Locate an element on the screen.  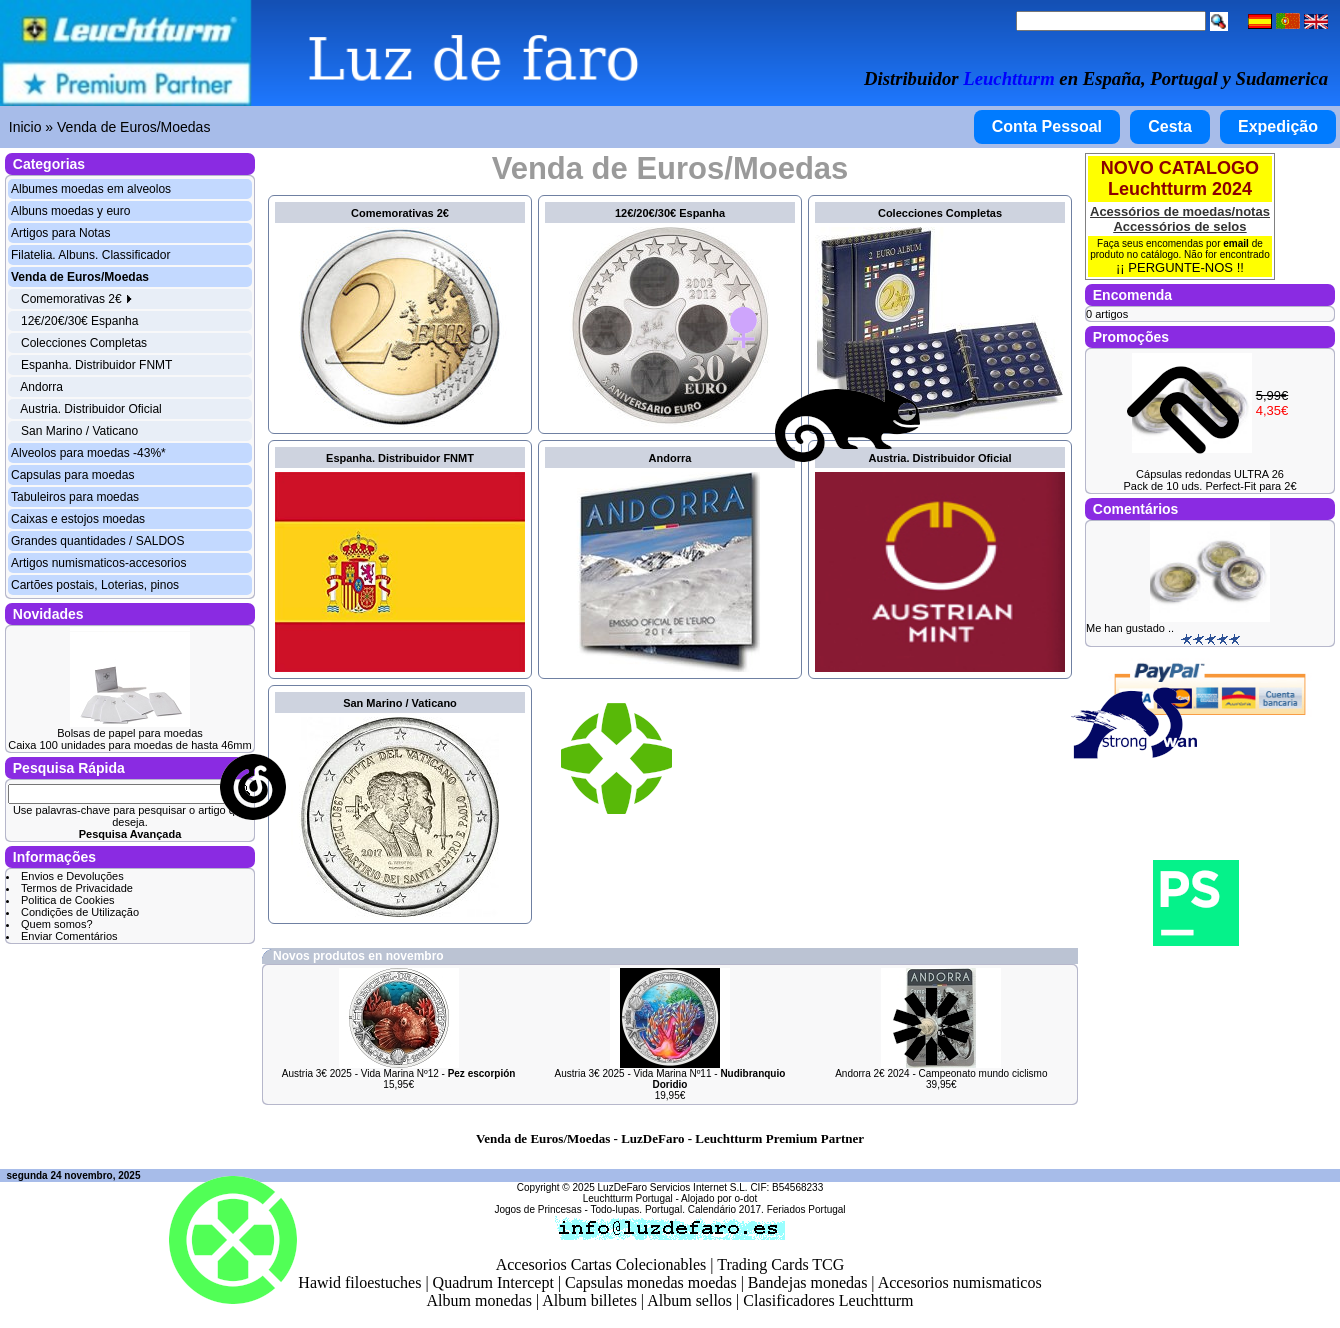
indicates female or women's option is located at coordinates (743, 326).